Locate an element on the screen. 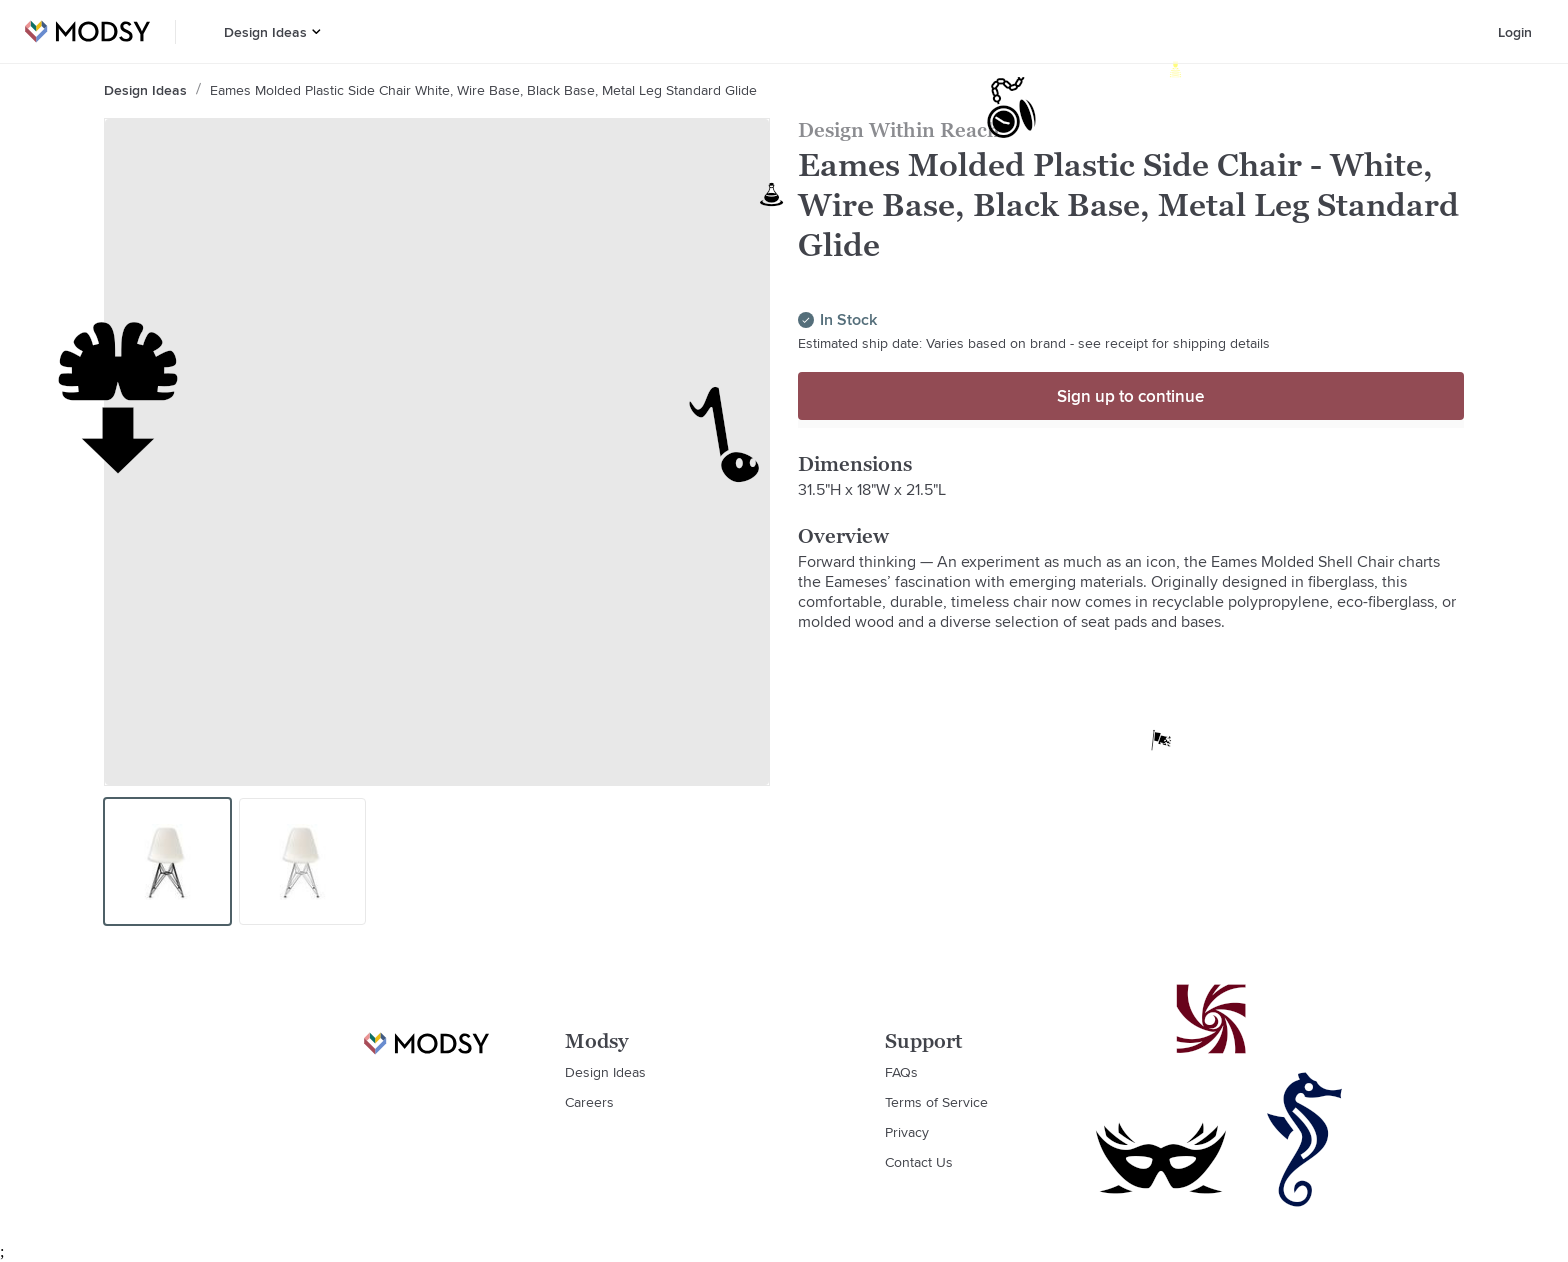  activate vortex or whirlpool ability is located at coordinates (1211, 1019).